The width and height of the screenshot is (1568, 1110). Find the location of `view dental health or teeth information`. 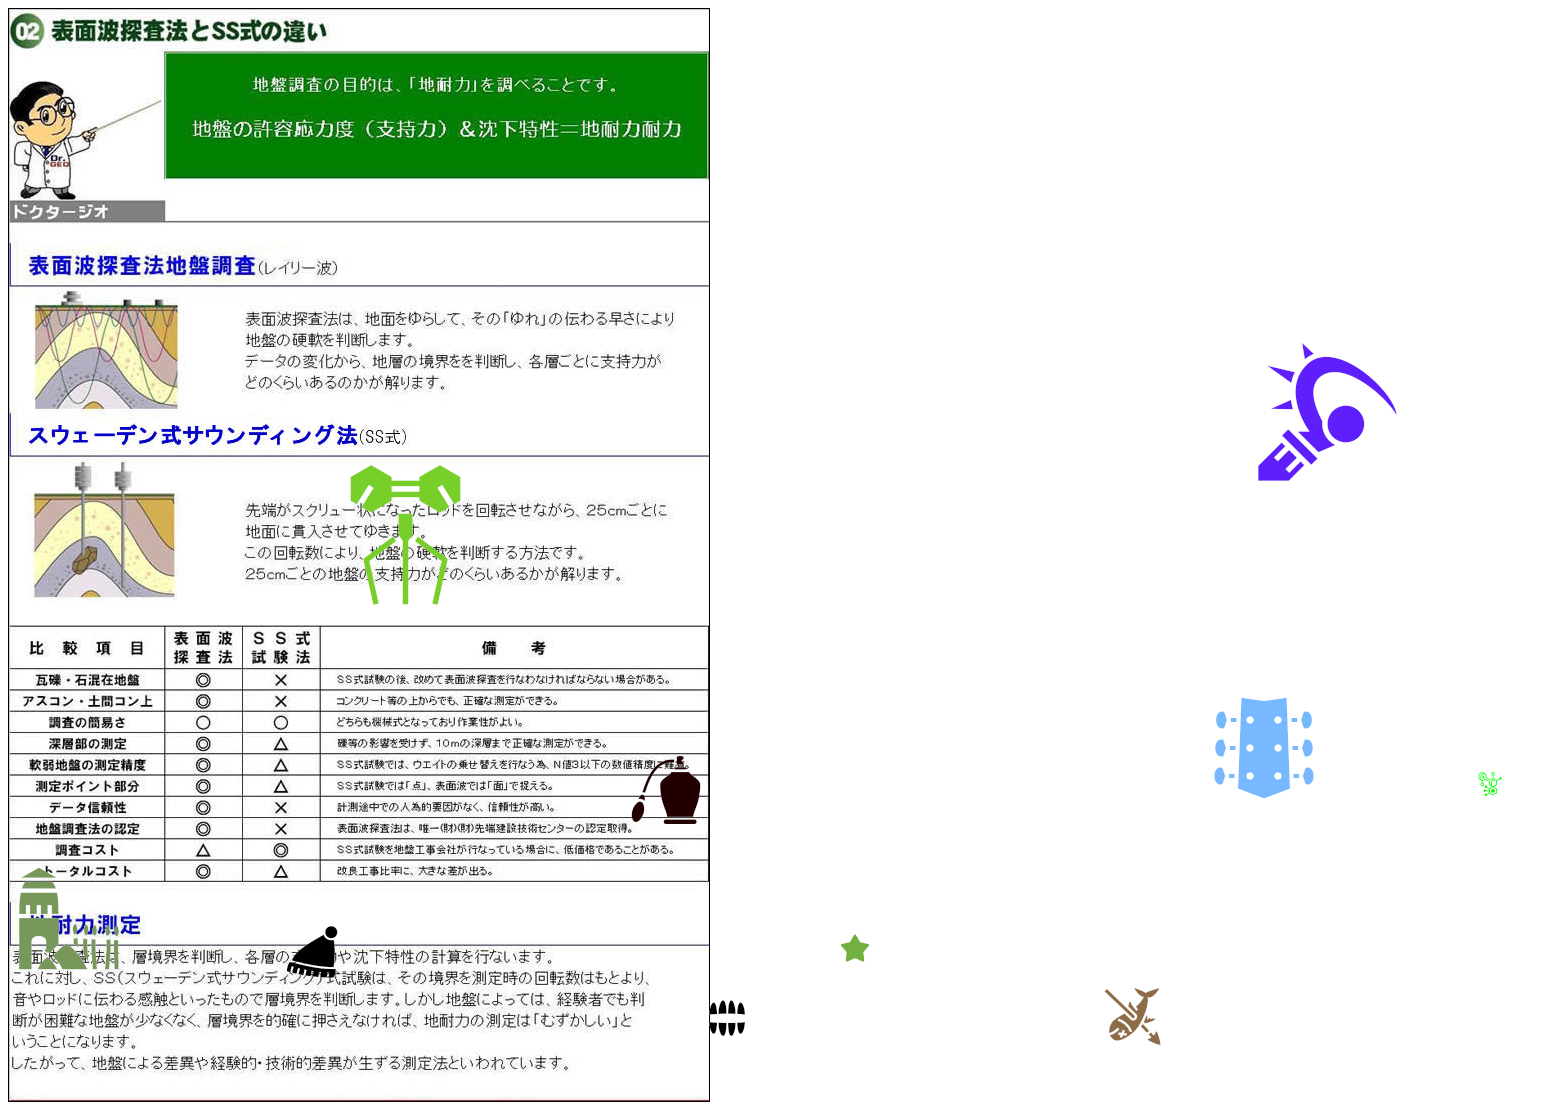

view dental health or teeth information is located at coordinates (727, 1018).